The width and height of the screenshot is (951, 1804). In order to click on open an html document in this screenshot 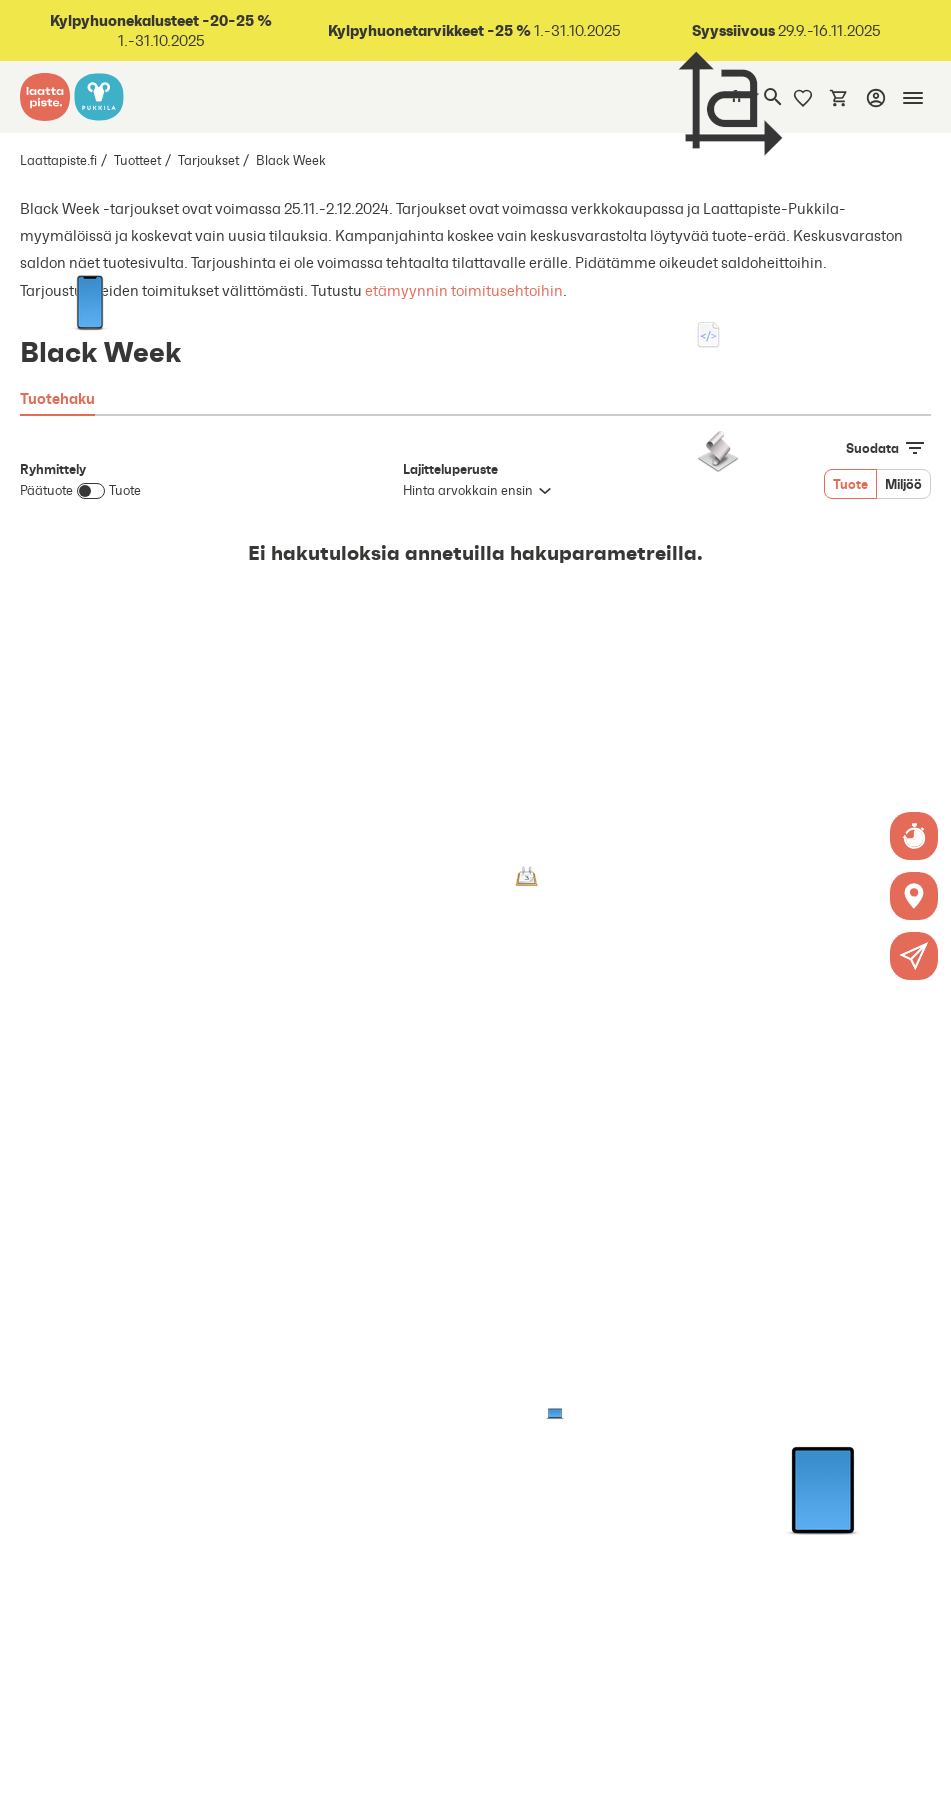, I will do `click(708, 334)`.